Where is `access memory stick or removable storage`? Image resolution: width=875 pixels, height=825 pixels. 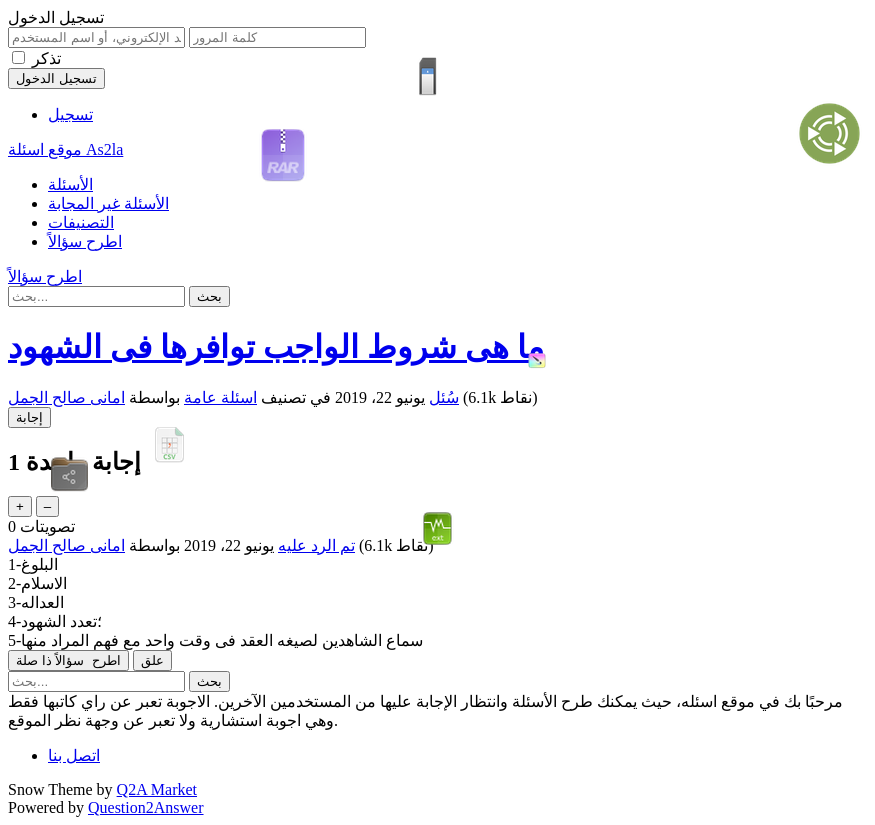
access memory stick or removable storage is located at coordinates (427, 76).